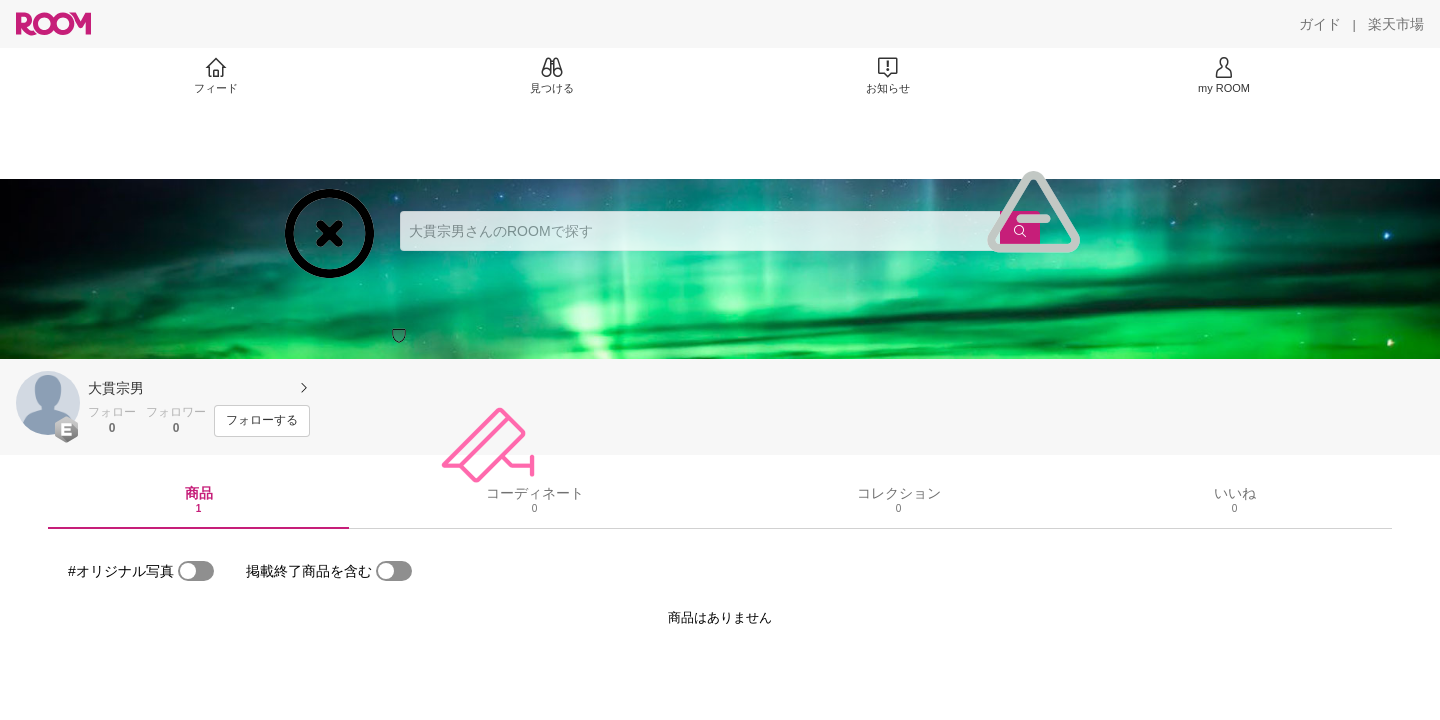 The width and height of the screenshot is (1440, 720). What do you see at coordinates (1033, 214) in the screenshot?
I see `reduce warning level or priority` at bounding box center [1033, 214].